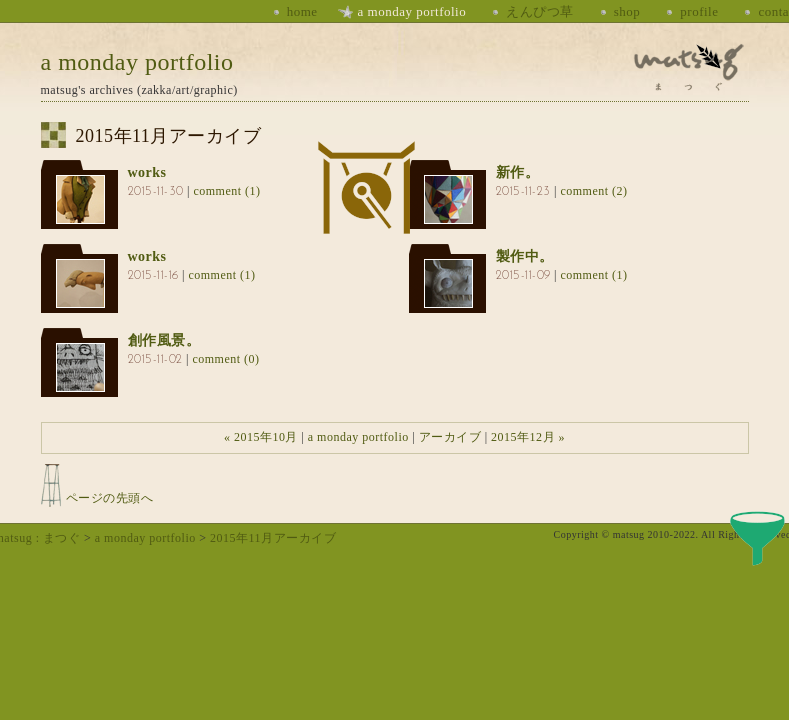  What do you see at coordinates (757, 538) in the screenshot?
I see `filter or sort content` at bounding box center [757, 538].